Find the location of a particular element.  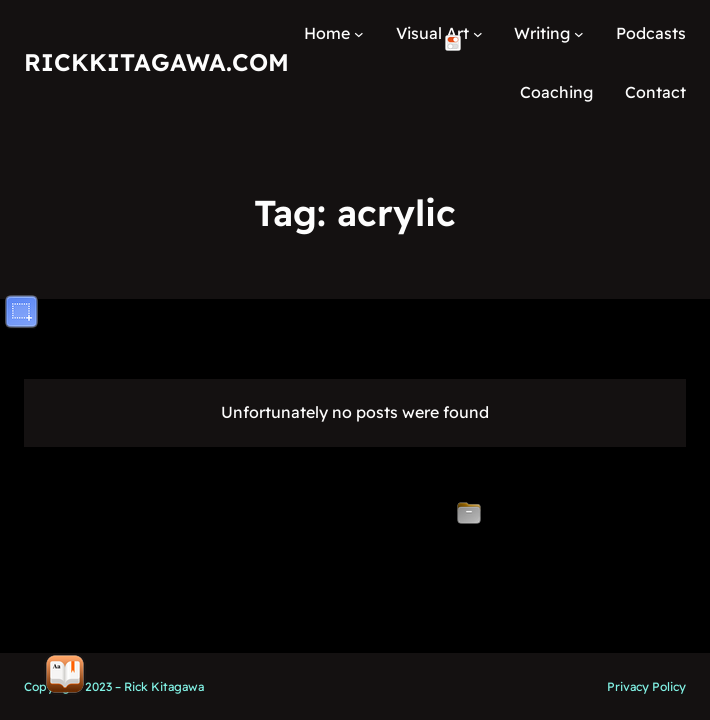

take a screenshot is located at coordinates (21, 311).